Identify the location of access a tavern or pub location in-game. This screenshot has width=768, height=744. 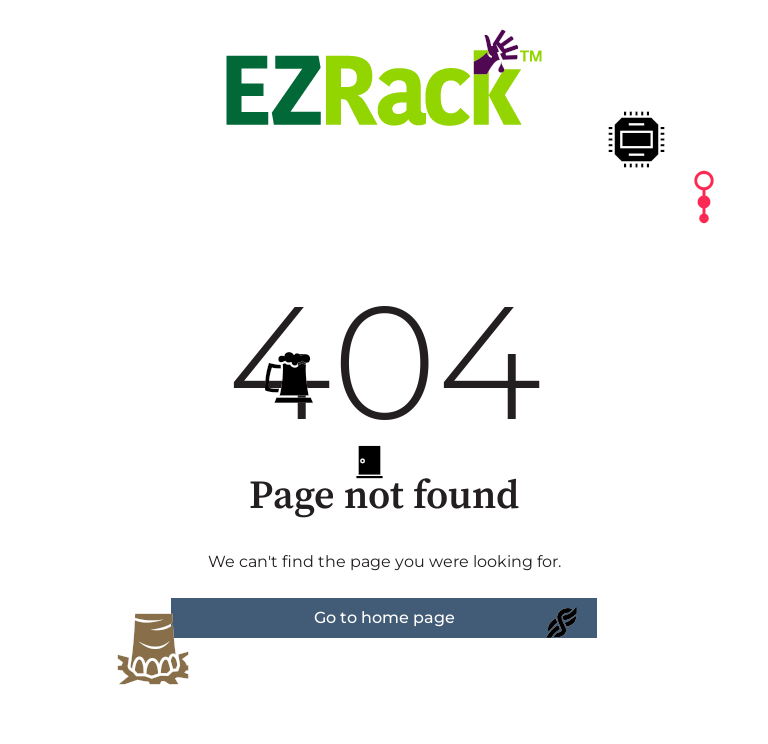
(289, 377).